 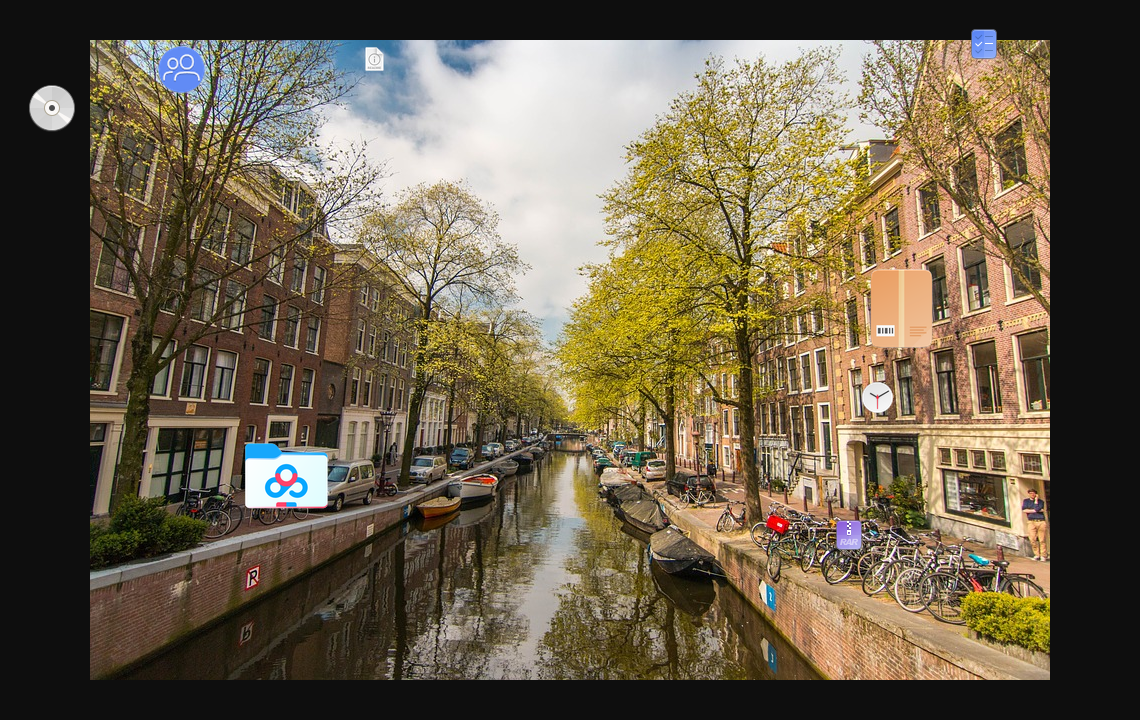 I want to click on a compressed archive or package file, so click(x=901, y=308).